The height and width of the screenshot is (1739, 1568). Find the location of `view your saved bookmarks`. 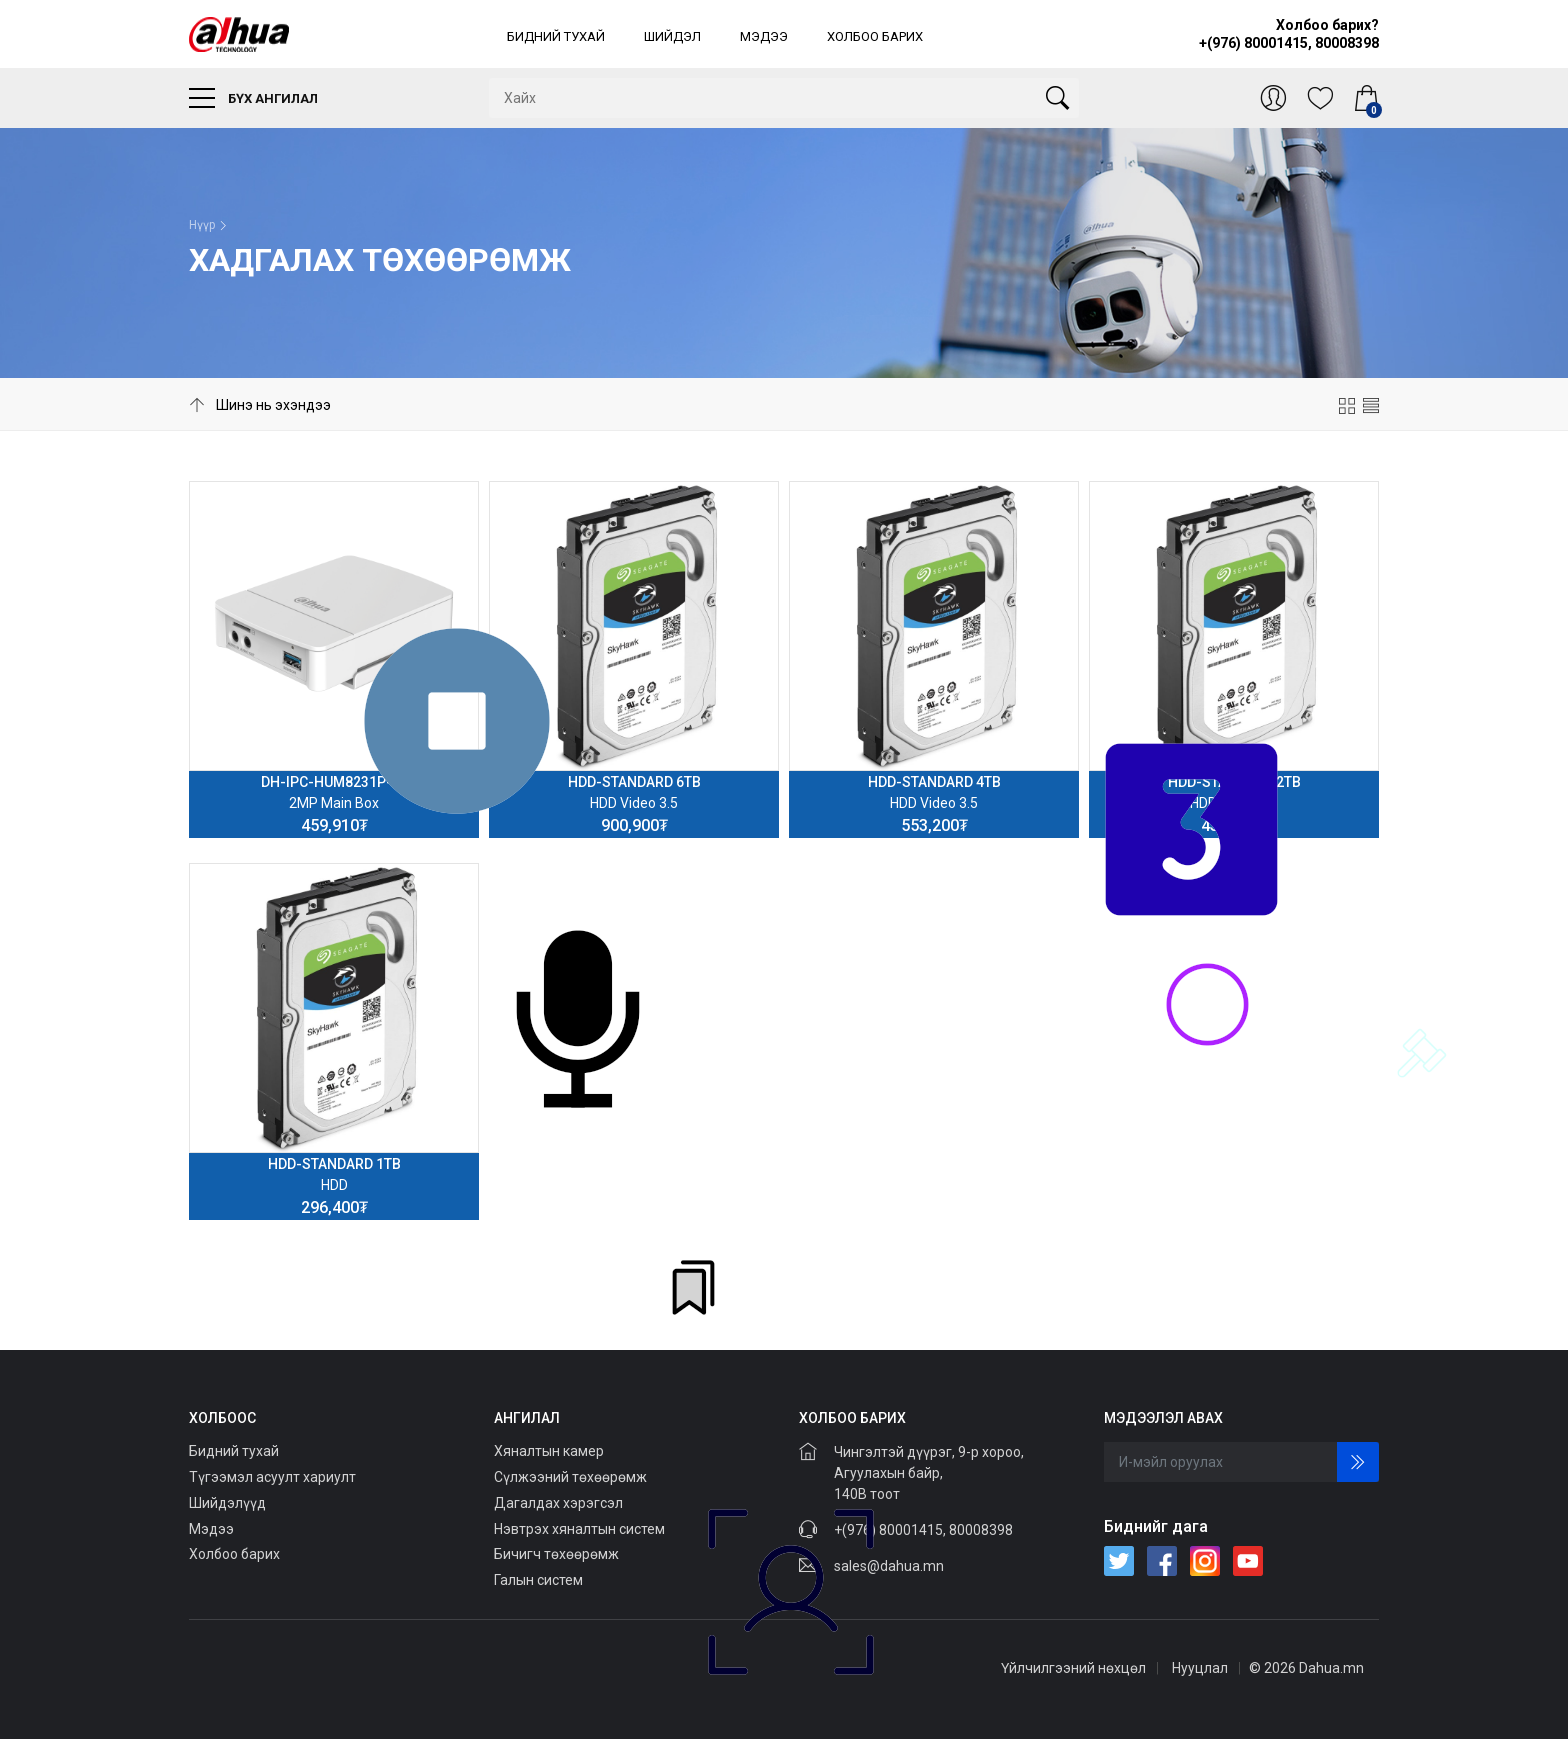

view your saved bookmarks is located at coordinates (693, 1287).